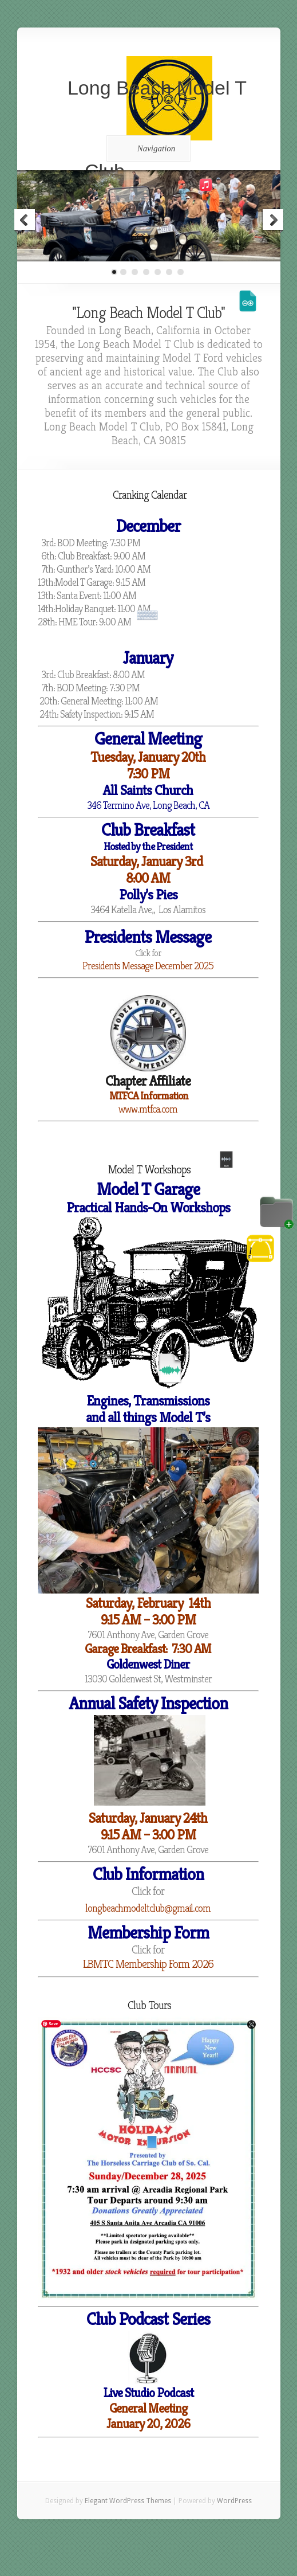 The height and width of the screenshot is (2576, 297). I want to click on audio file thumbnail in media browser, so click(170, 1369).